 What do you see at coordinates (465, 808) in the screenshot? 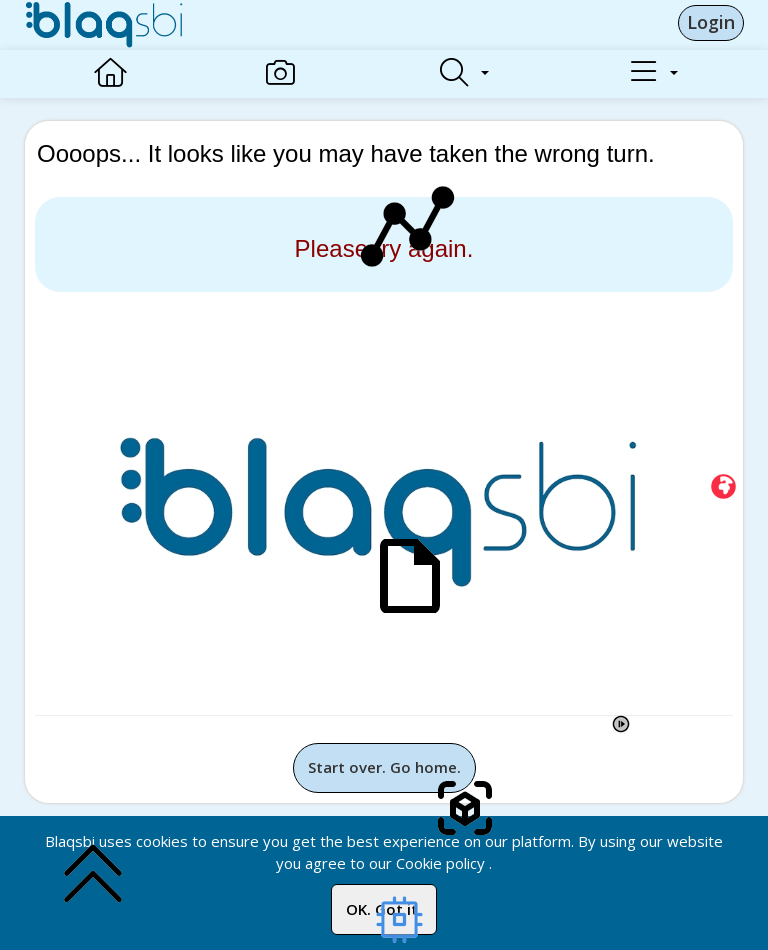
I see `open augmented reality mode` at bounding box center [465, 808].